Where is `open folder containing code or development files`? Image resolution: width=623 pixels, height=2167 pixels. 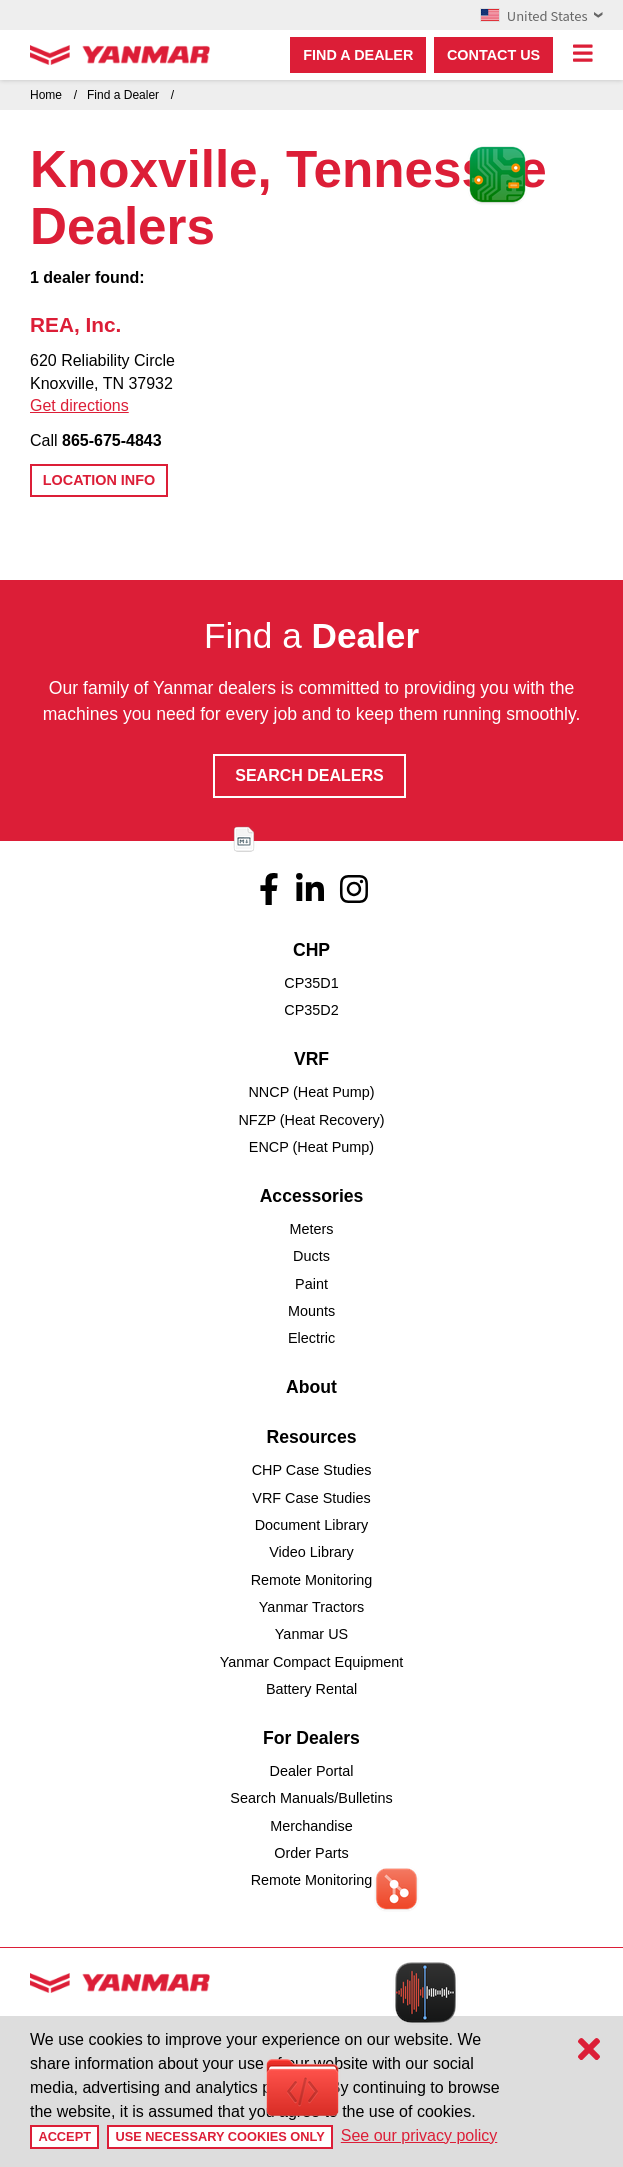 open folder containing code or development files is located at coordinates (302, 2087).